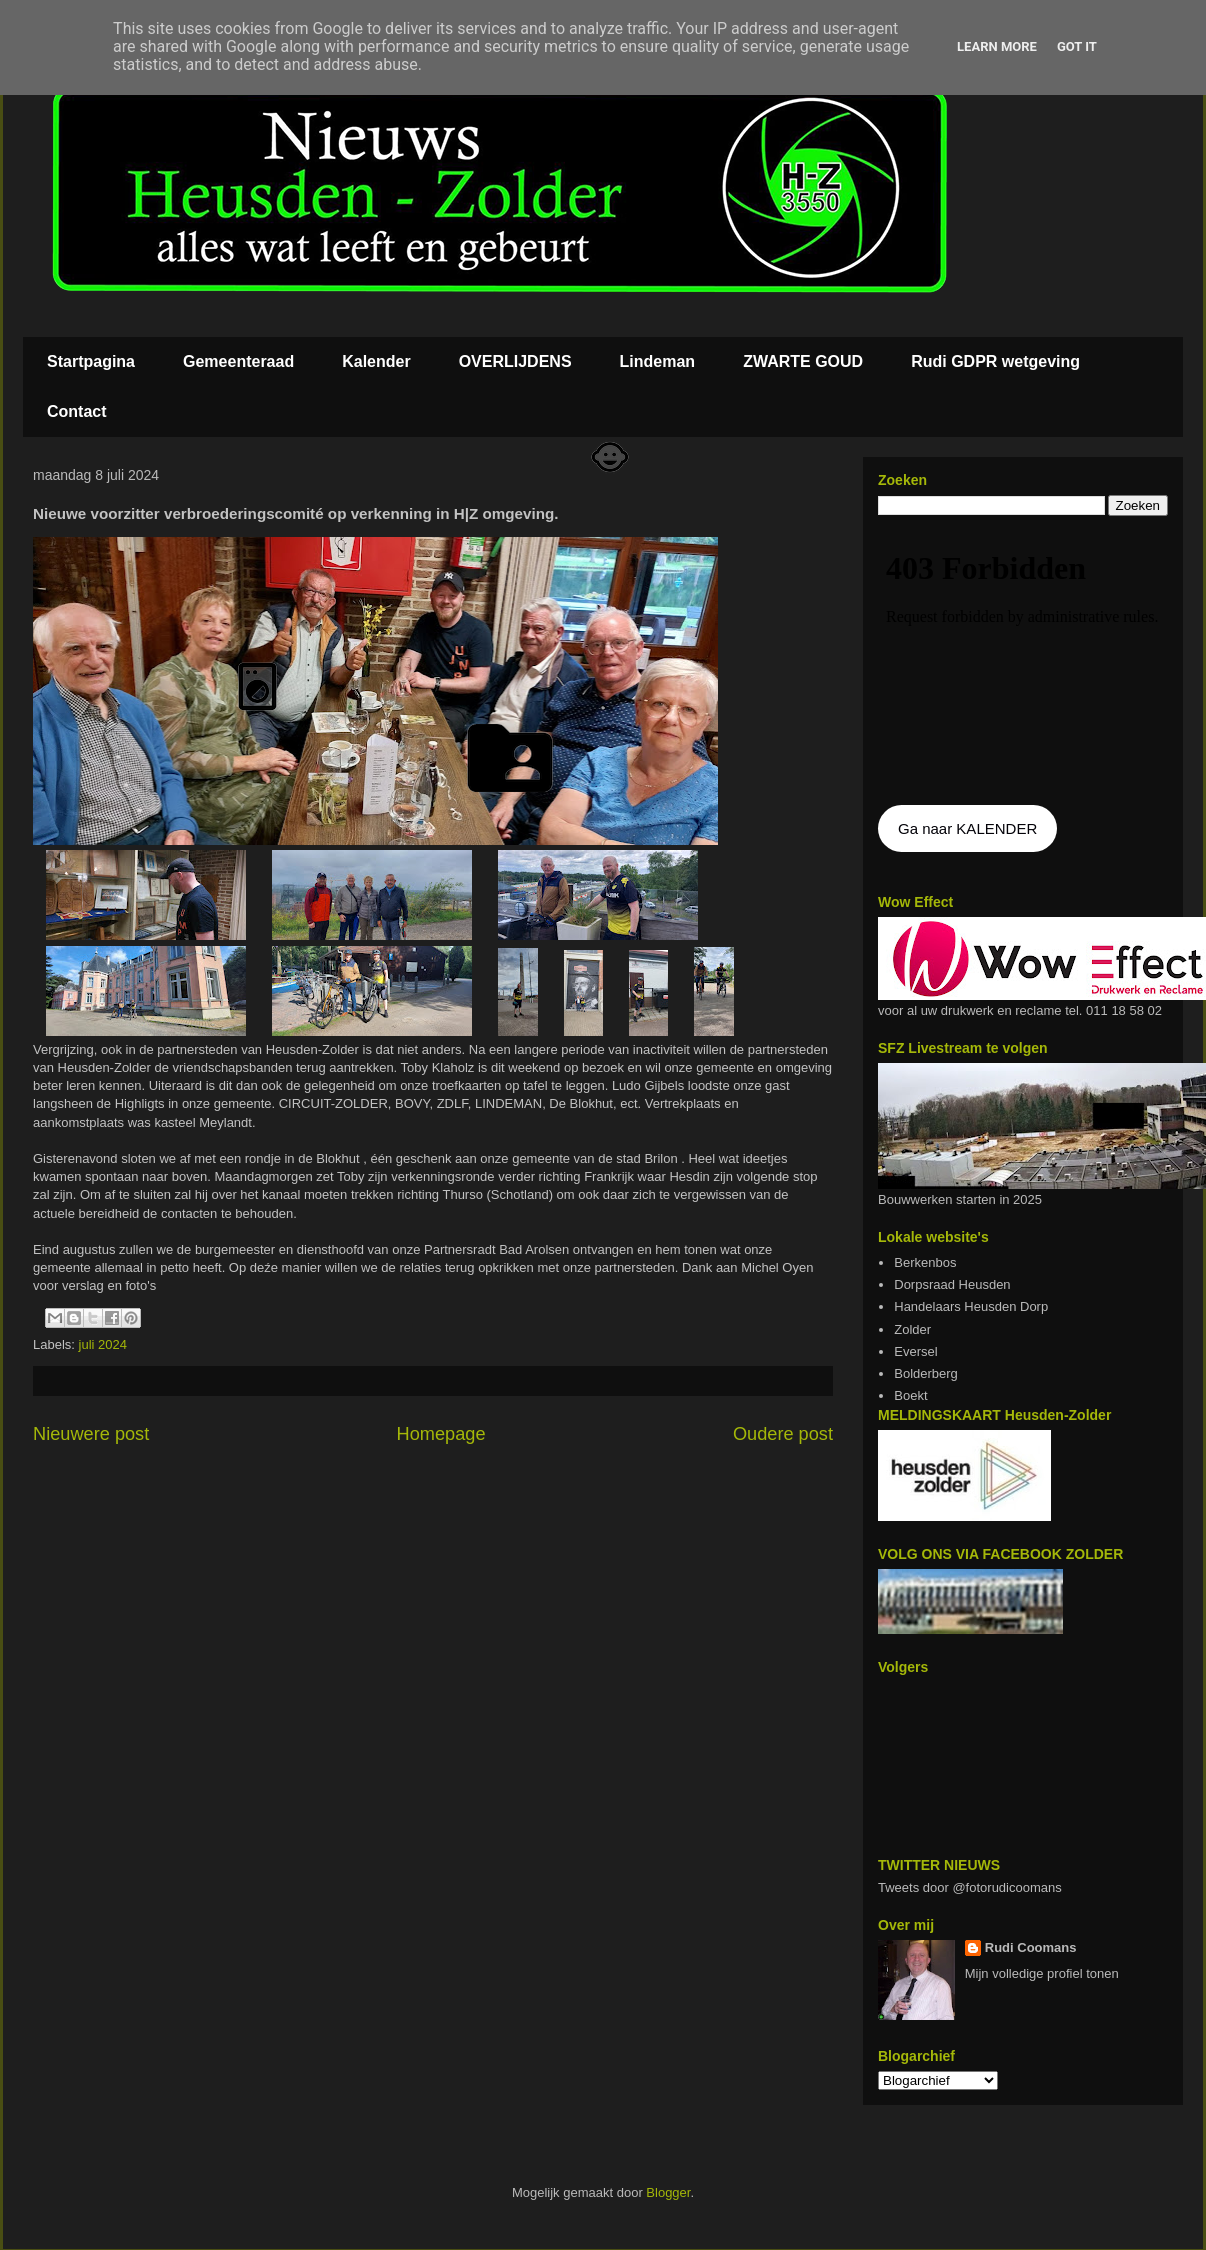 Image resolution: width=1206 pixels, height=2250 pixels. I want to click on access child-friendly or kids mode settings, so click(610, 457).